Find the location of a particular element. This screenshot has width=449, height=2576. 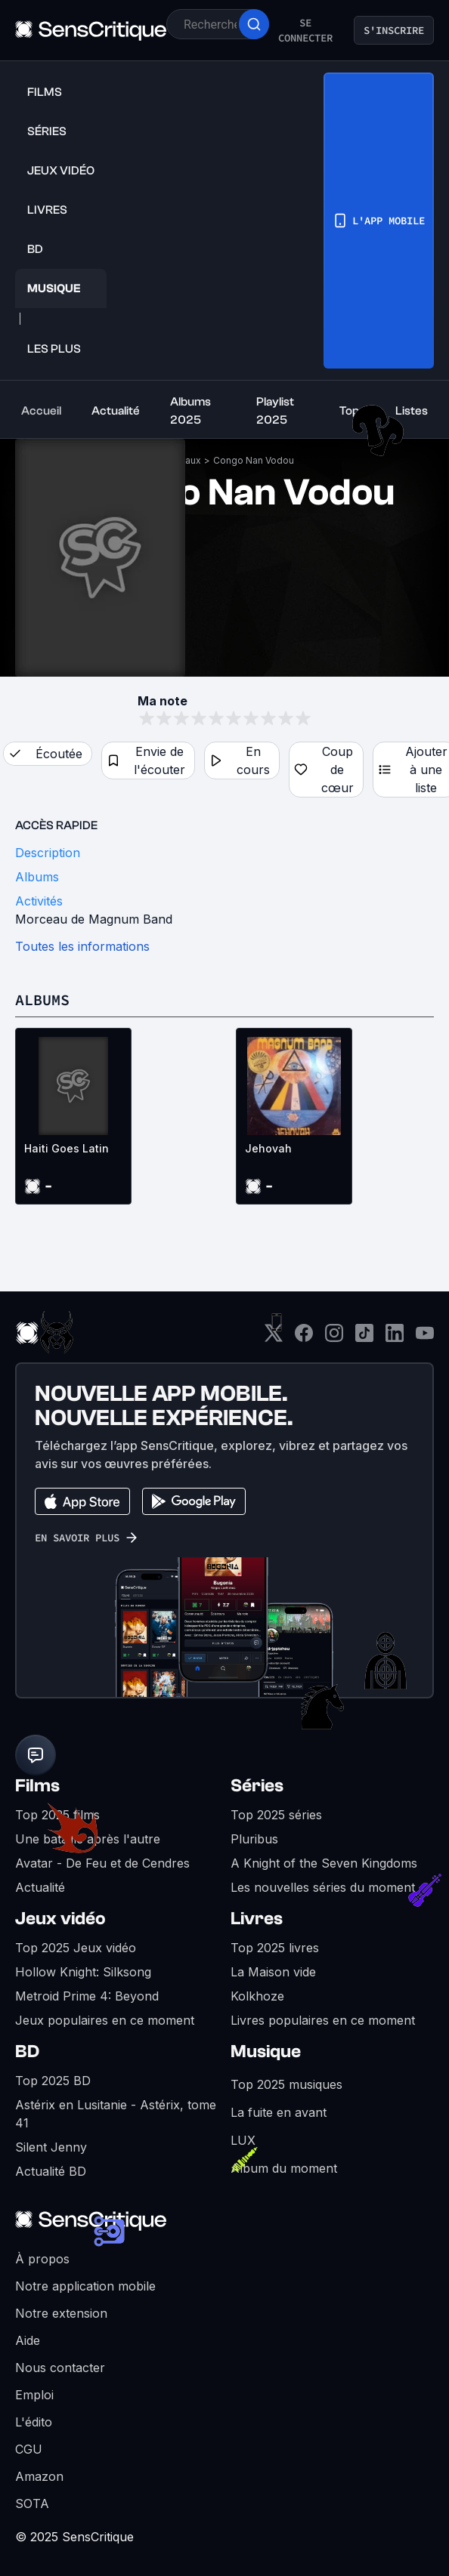

view engine or vehicle diagnostics is located at coordinates (244, 2159).